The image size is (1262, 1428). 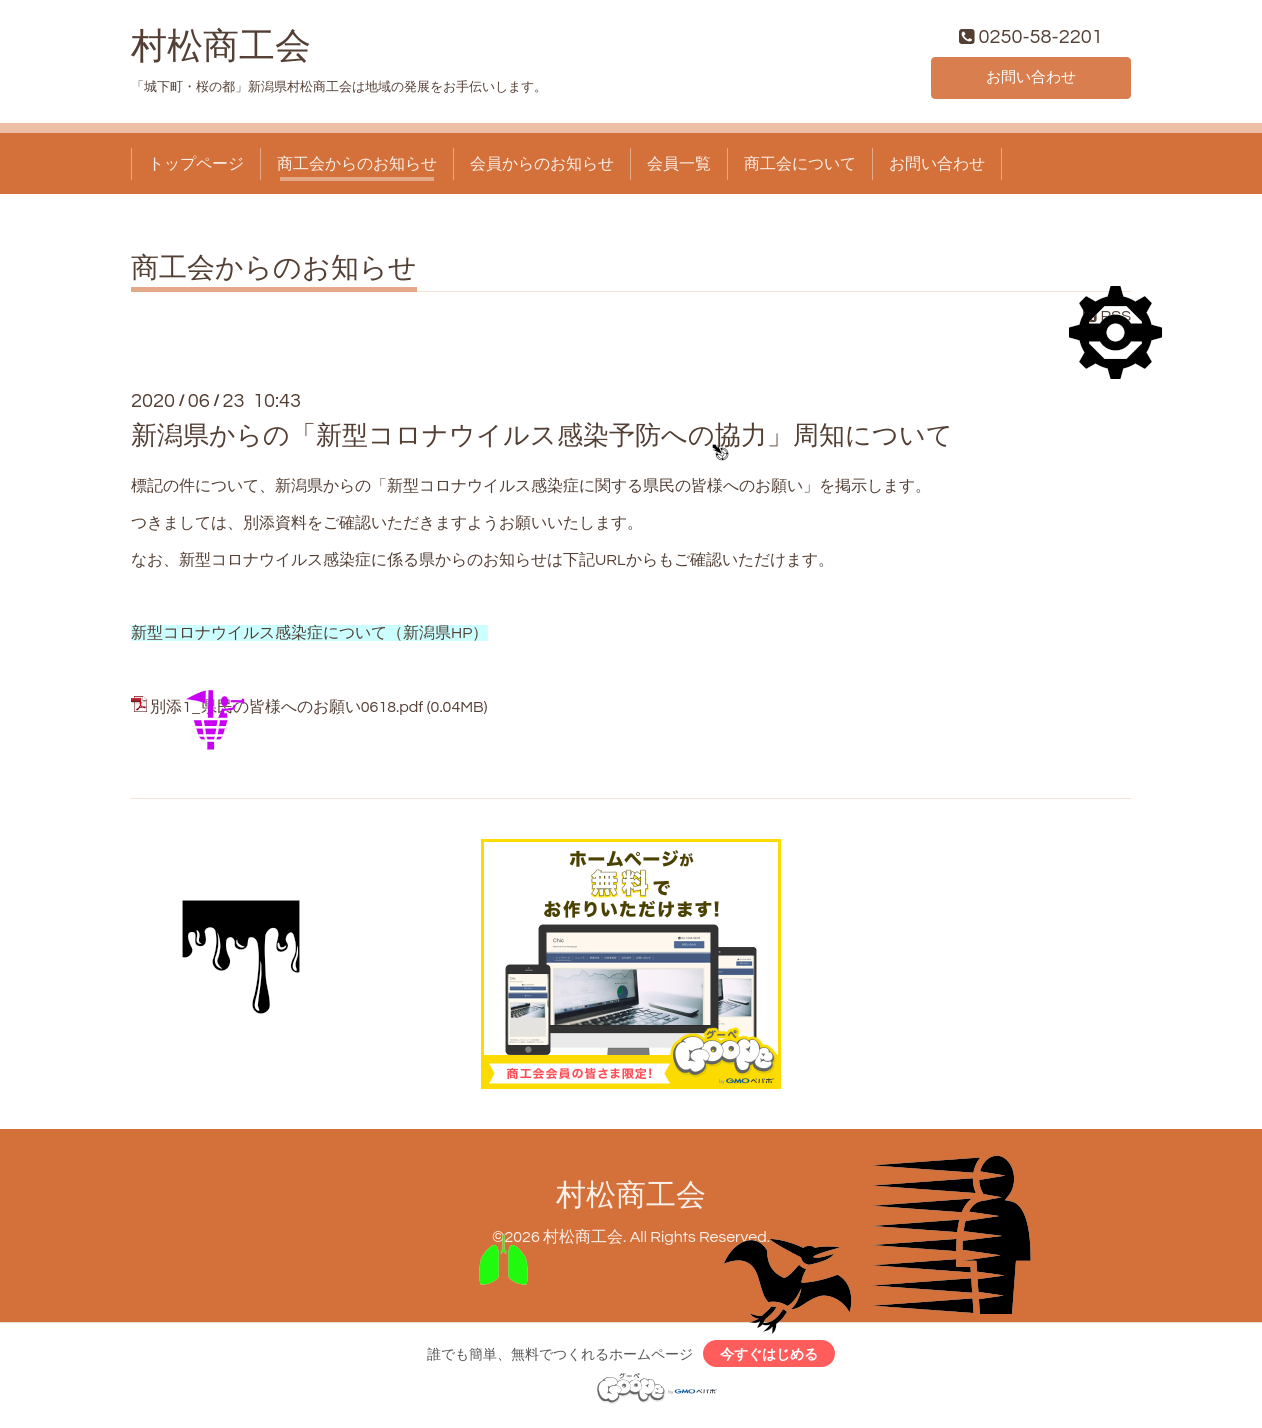 I want to click on access respiratory health information, so click(x=503, y=1260).